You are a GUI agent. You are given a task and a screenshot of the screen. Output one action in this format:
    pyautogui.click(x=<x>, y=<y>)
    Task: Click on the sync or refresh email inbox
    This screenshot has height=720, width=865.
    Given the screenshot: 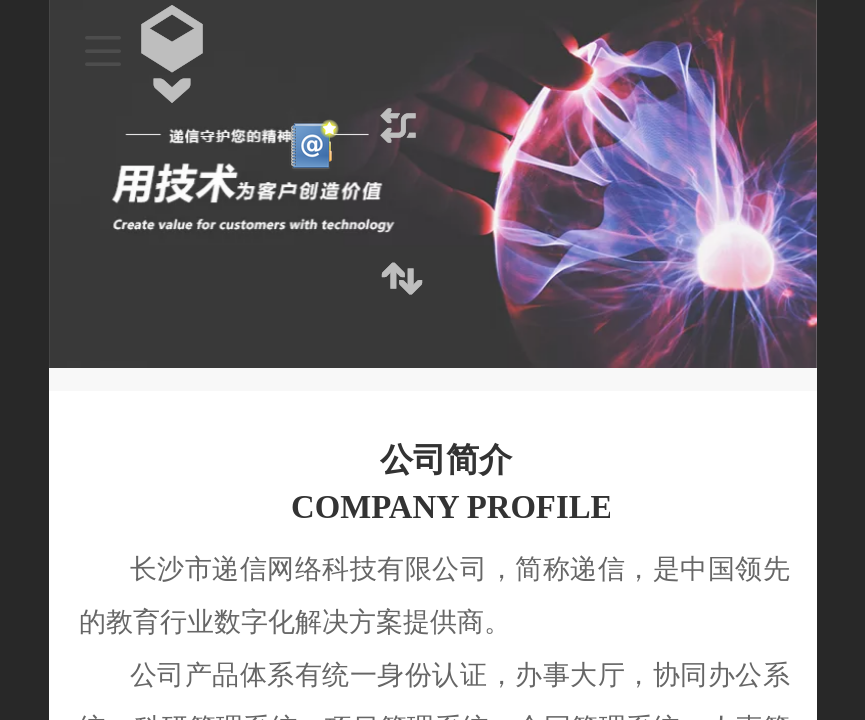 What is the action you would take?
    pyautogui.click(x=402, y=280)
    